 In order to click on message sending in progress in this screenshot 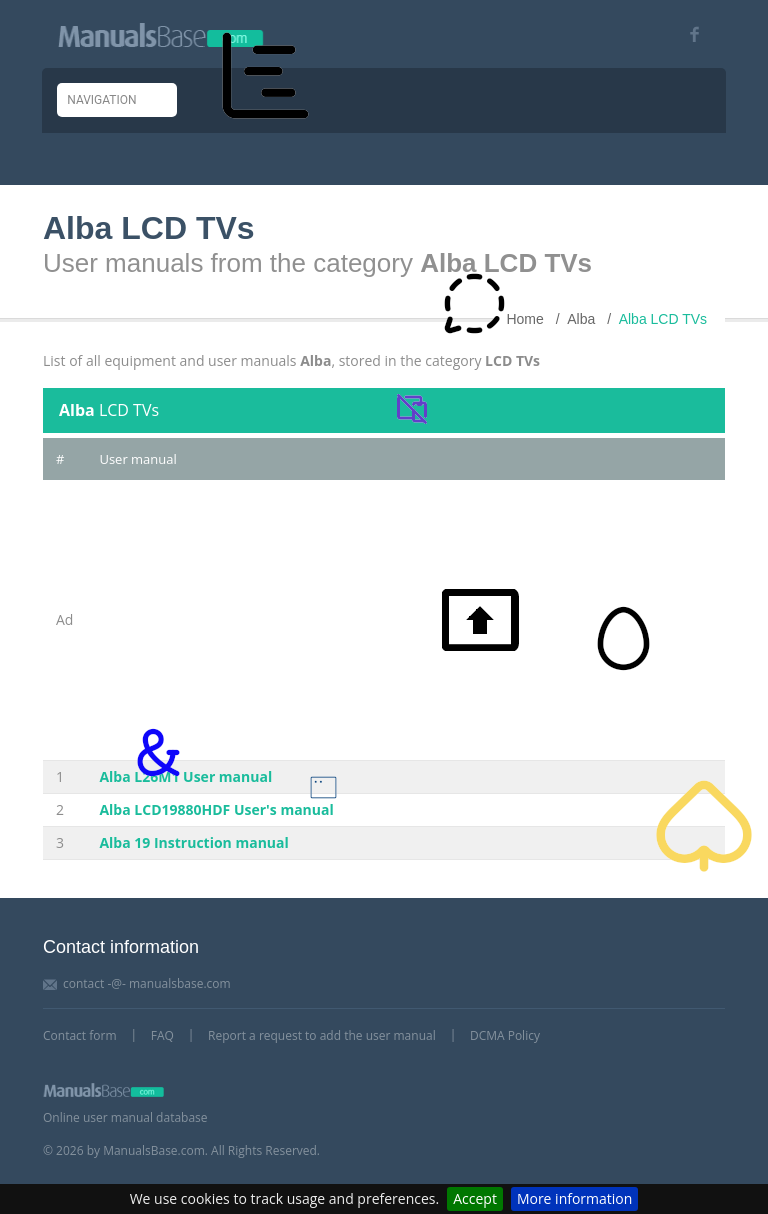, I will do `click(474, 303)`.